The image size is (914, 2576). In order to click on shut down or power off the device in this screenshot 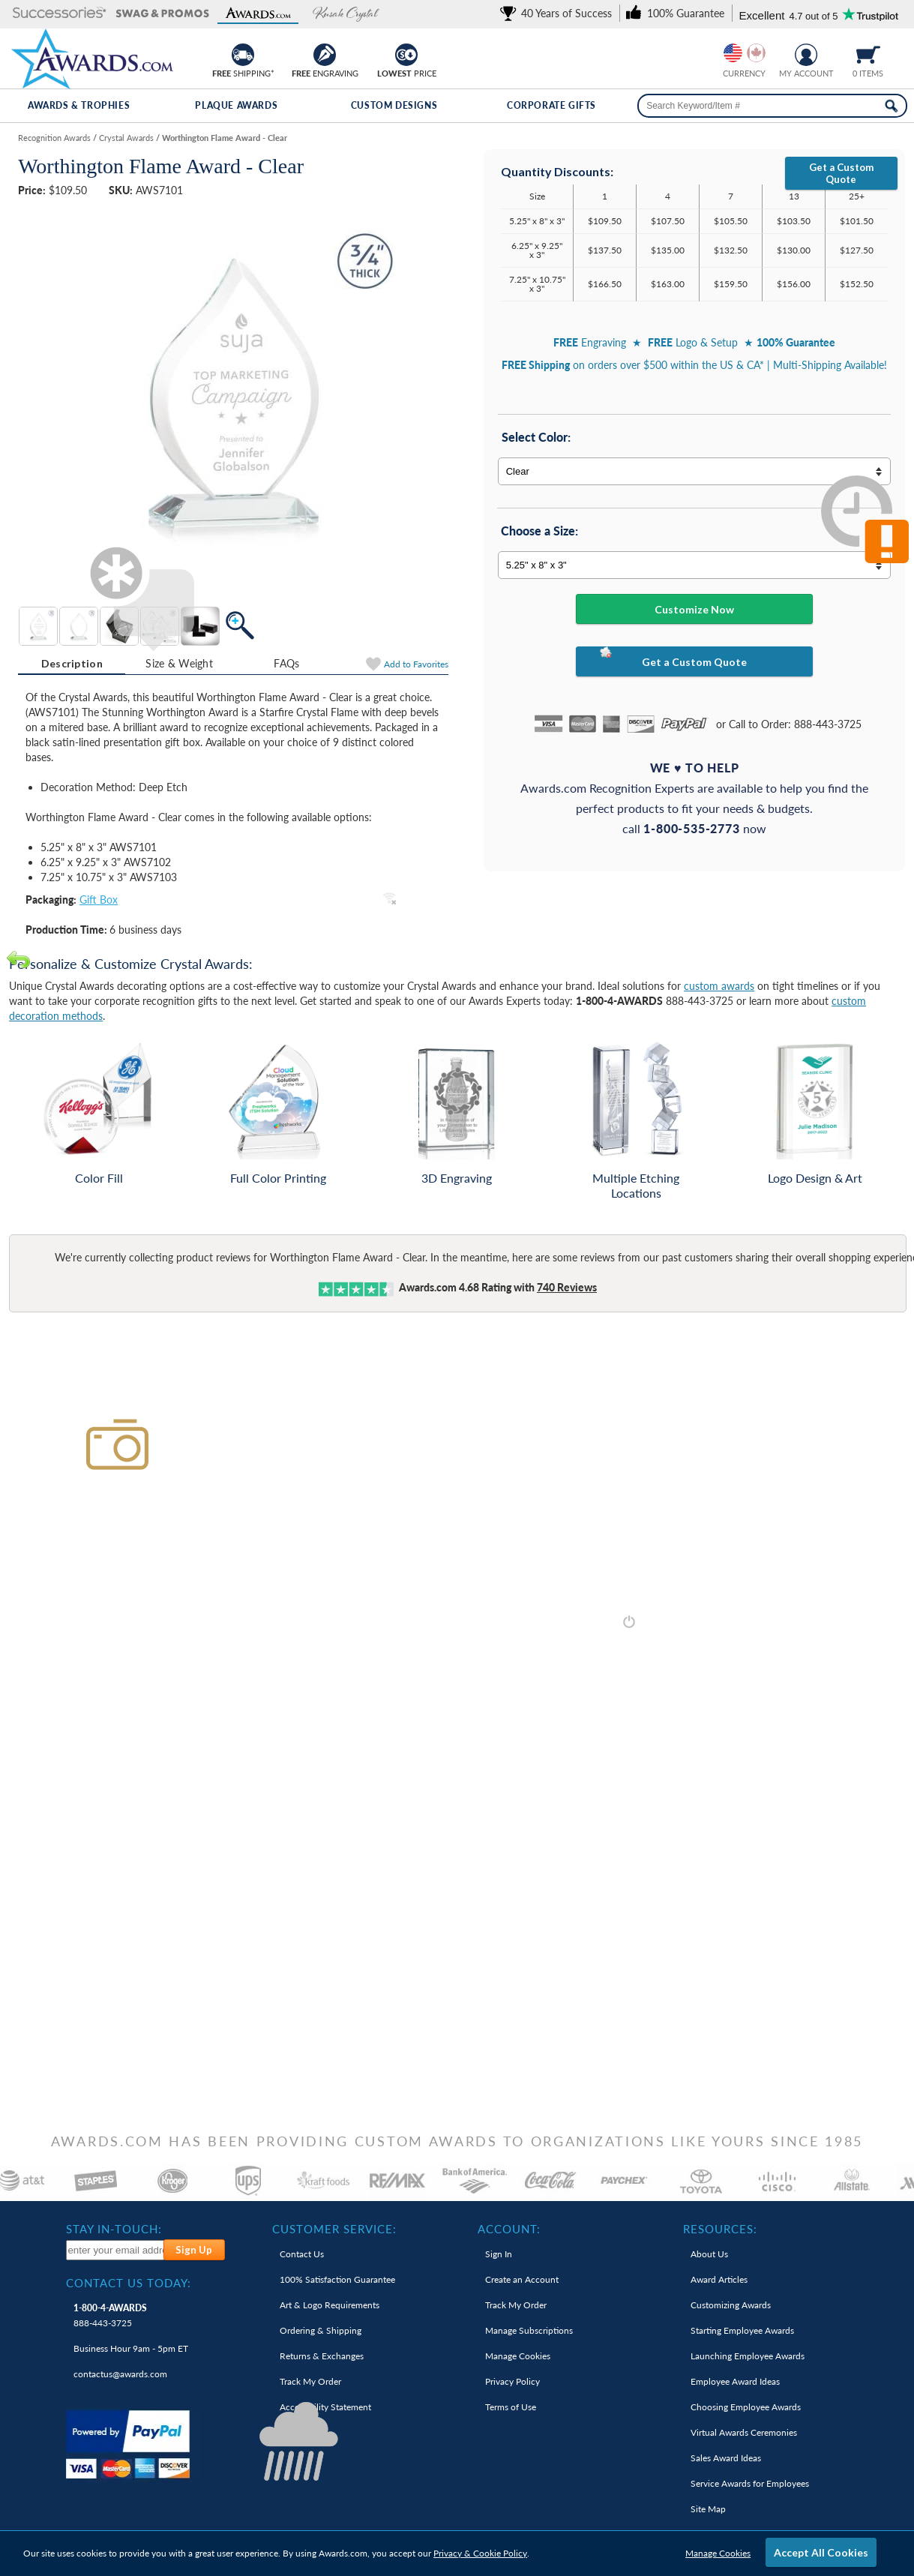, I will do `click(629, 1622)`.